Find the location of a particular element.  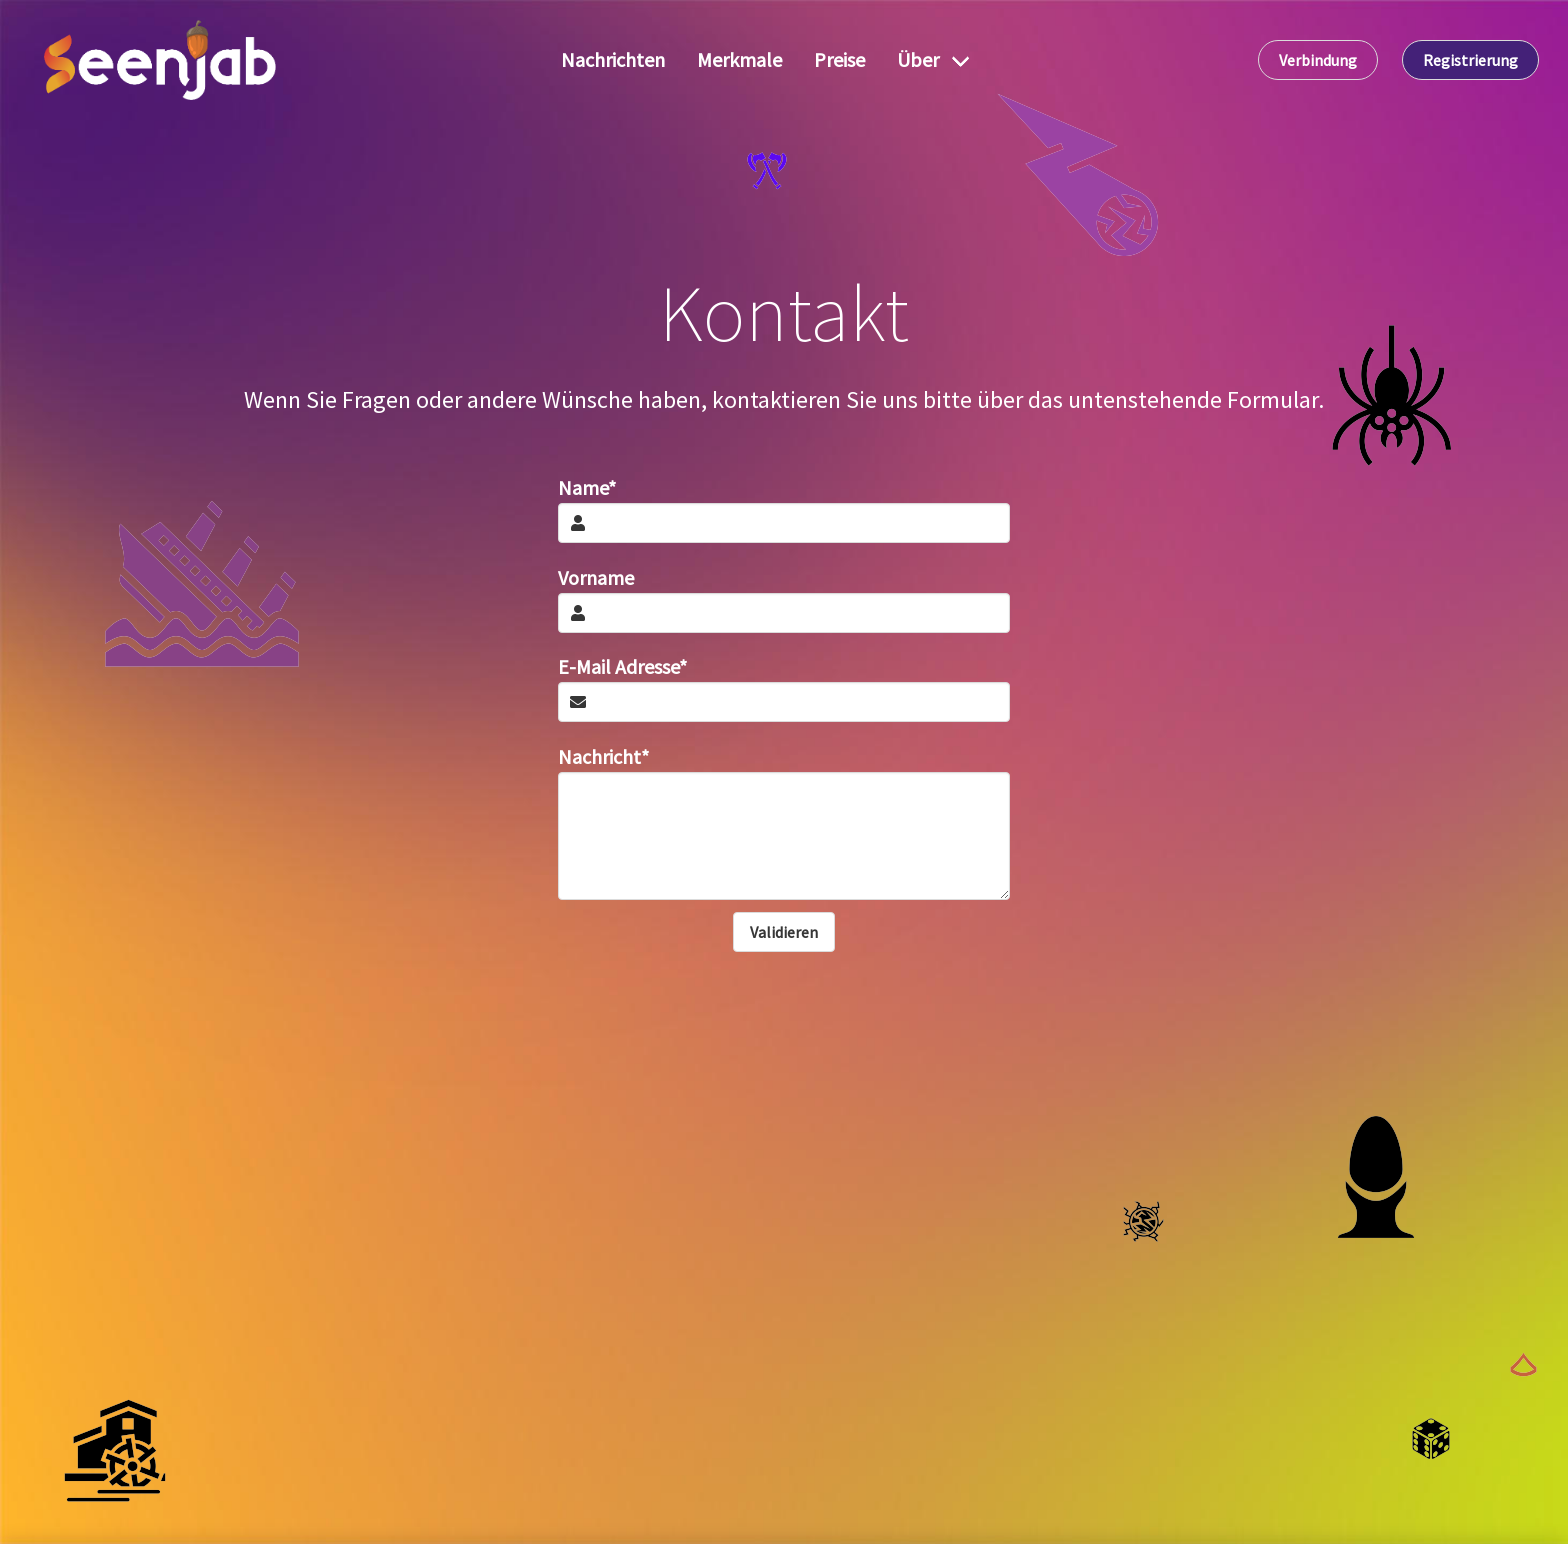

access water mill building or production facility is located at coordinates (115, 1451).